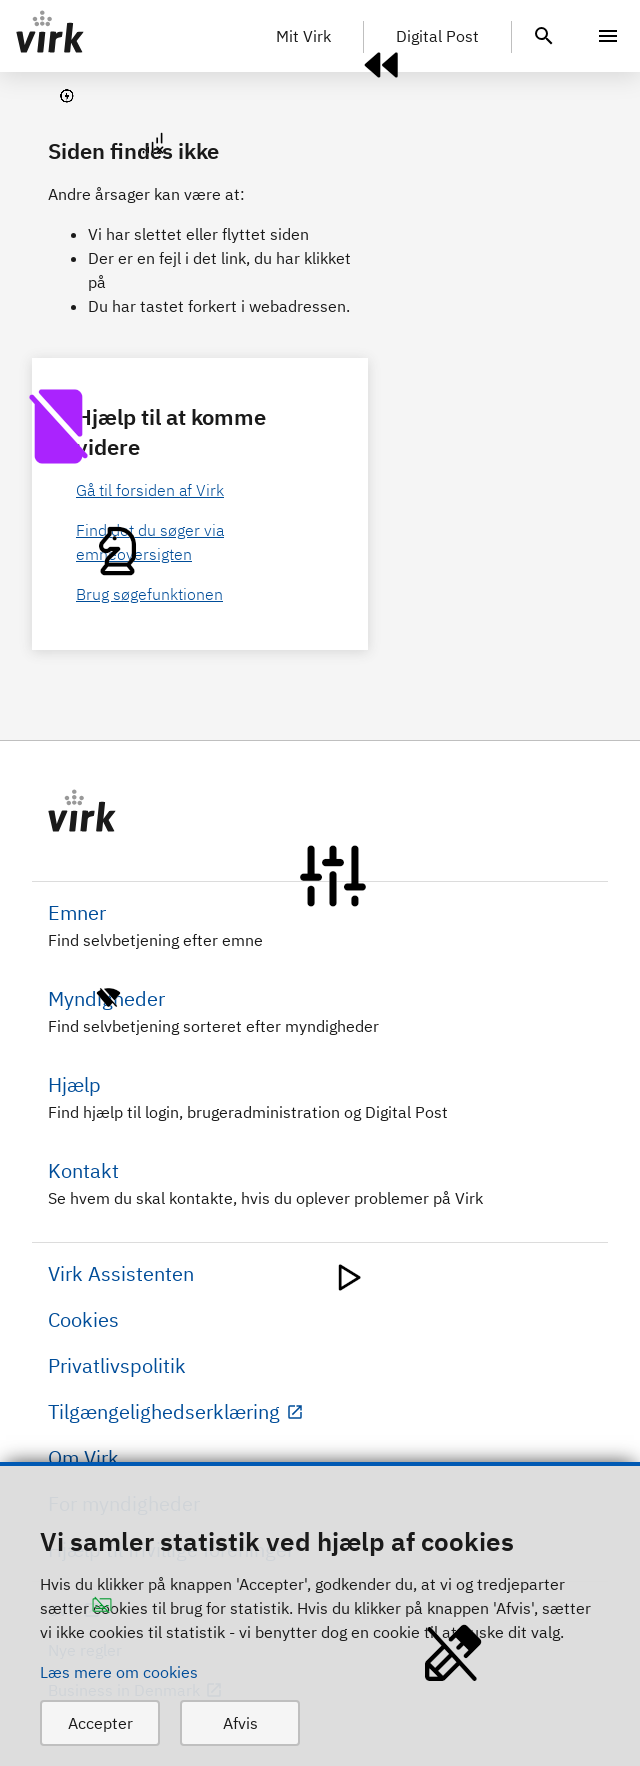 This screenshot has height=1766, width=640. Describe the element at coordinates (67, 96) in the screenshot. I see `indicates offline or cached content available` at that location.